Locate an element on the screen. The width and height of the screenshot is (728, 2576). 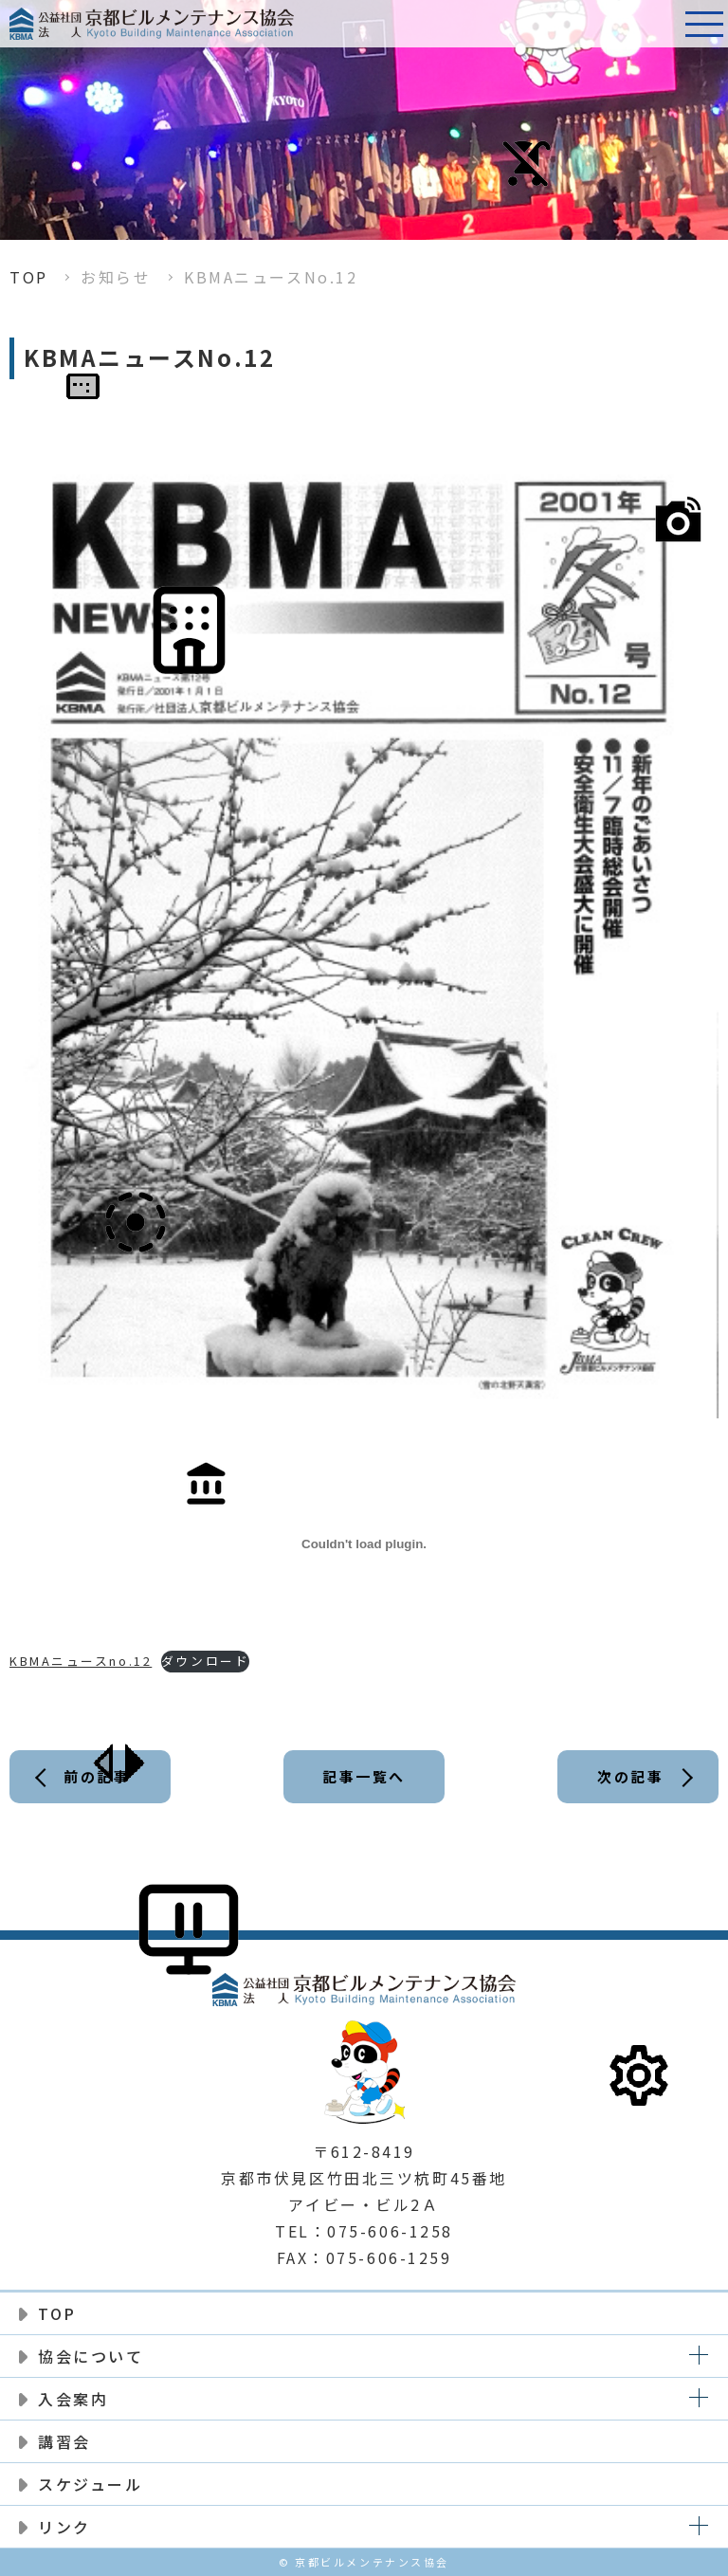
apply tilt-shift blur effect to photo is located at coordinates (136, 1222).